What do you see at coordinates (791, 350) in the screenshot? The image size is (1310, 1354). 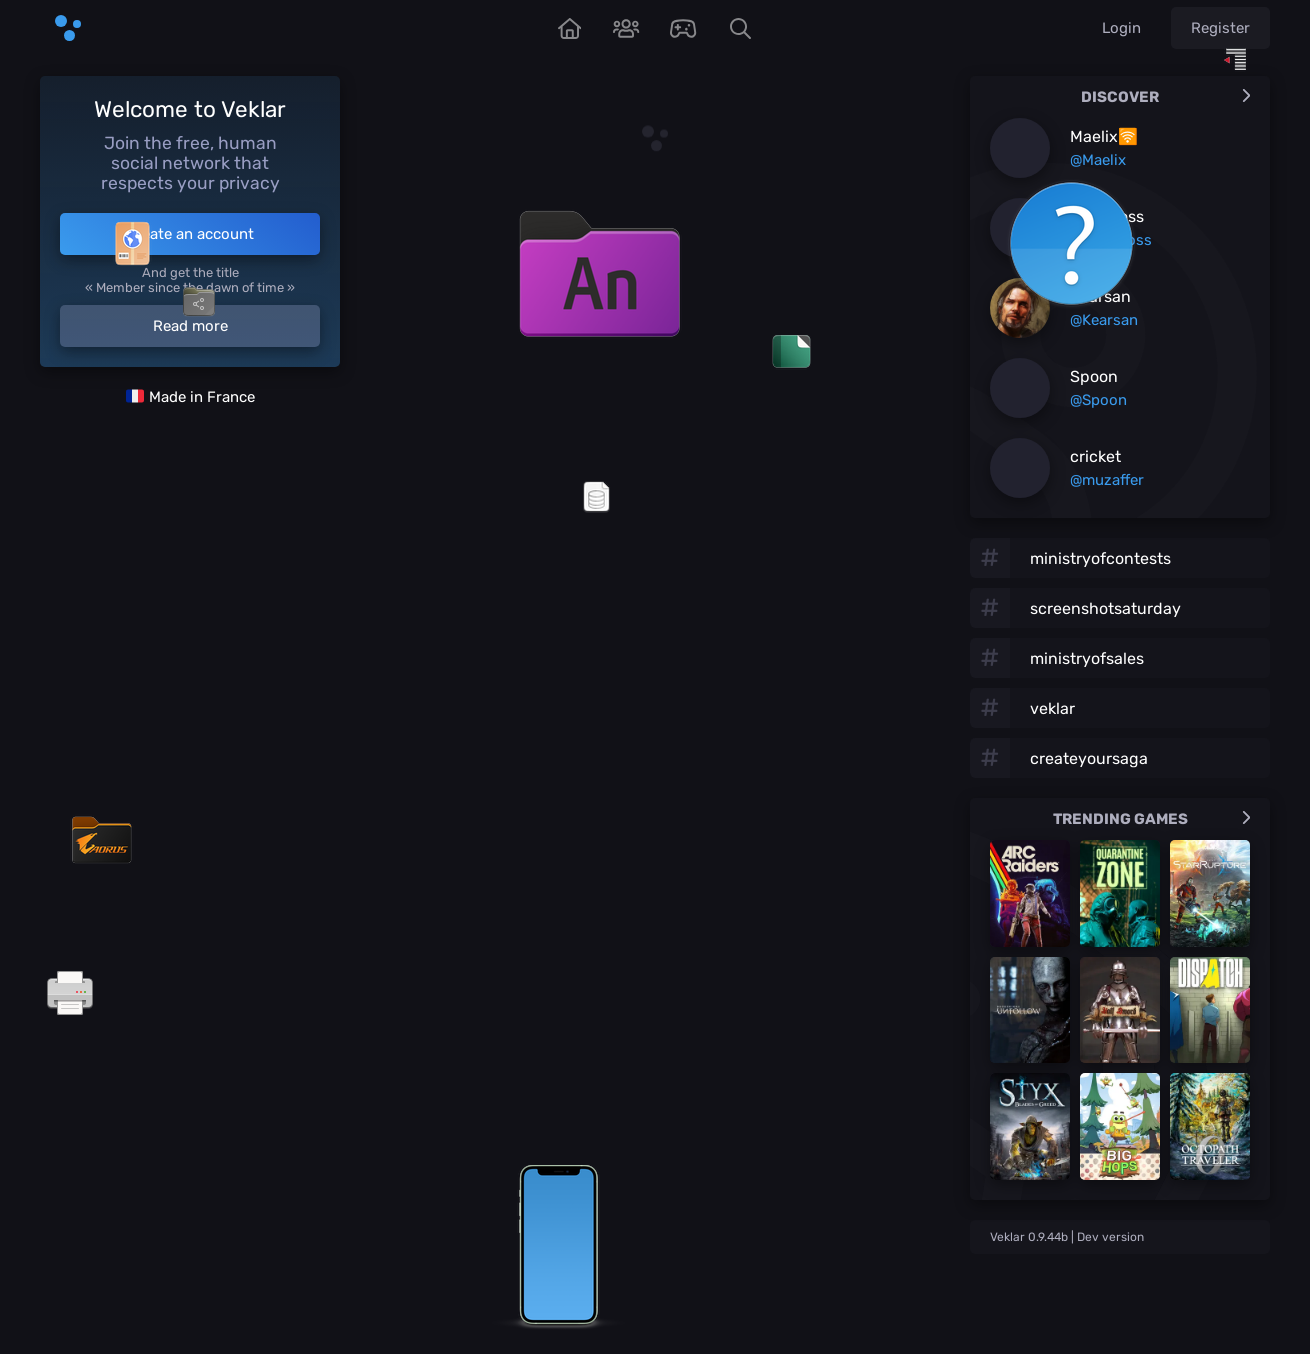 I see `change desktop wallpaper settings` at bounding box center [791, 350].